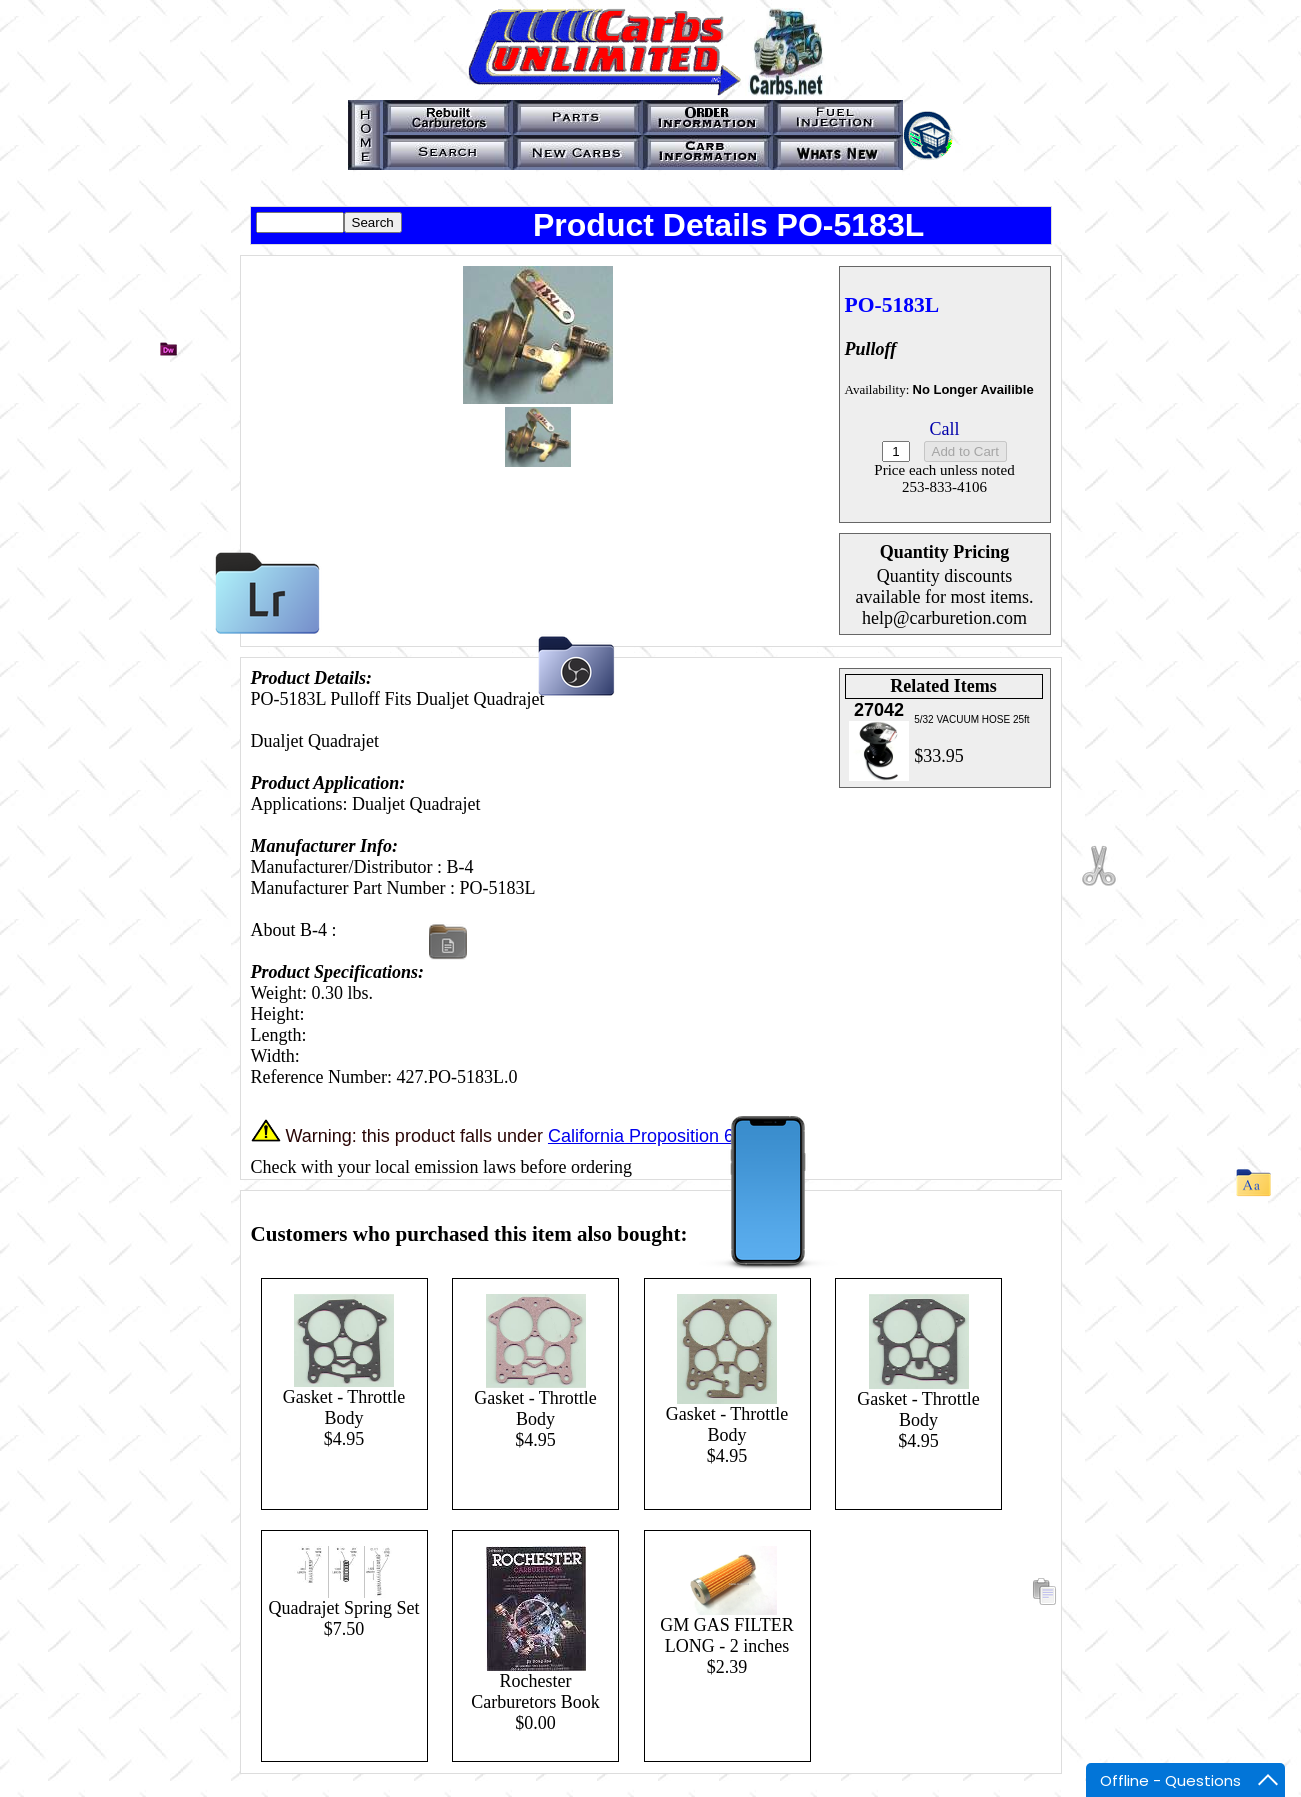  Describe the element at coordinates (1253, 1183) in the screenshot. I see `open fonts folder` at that location.